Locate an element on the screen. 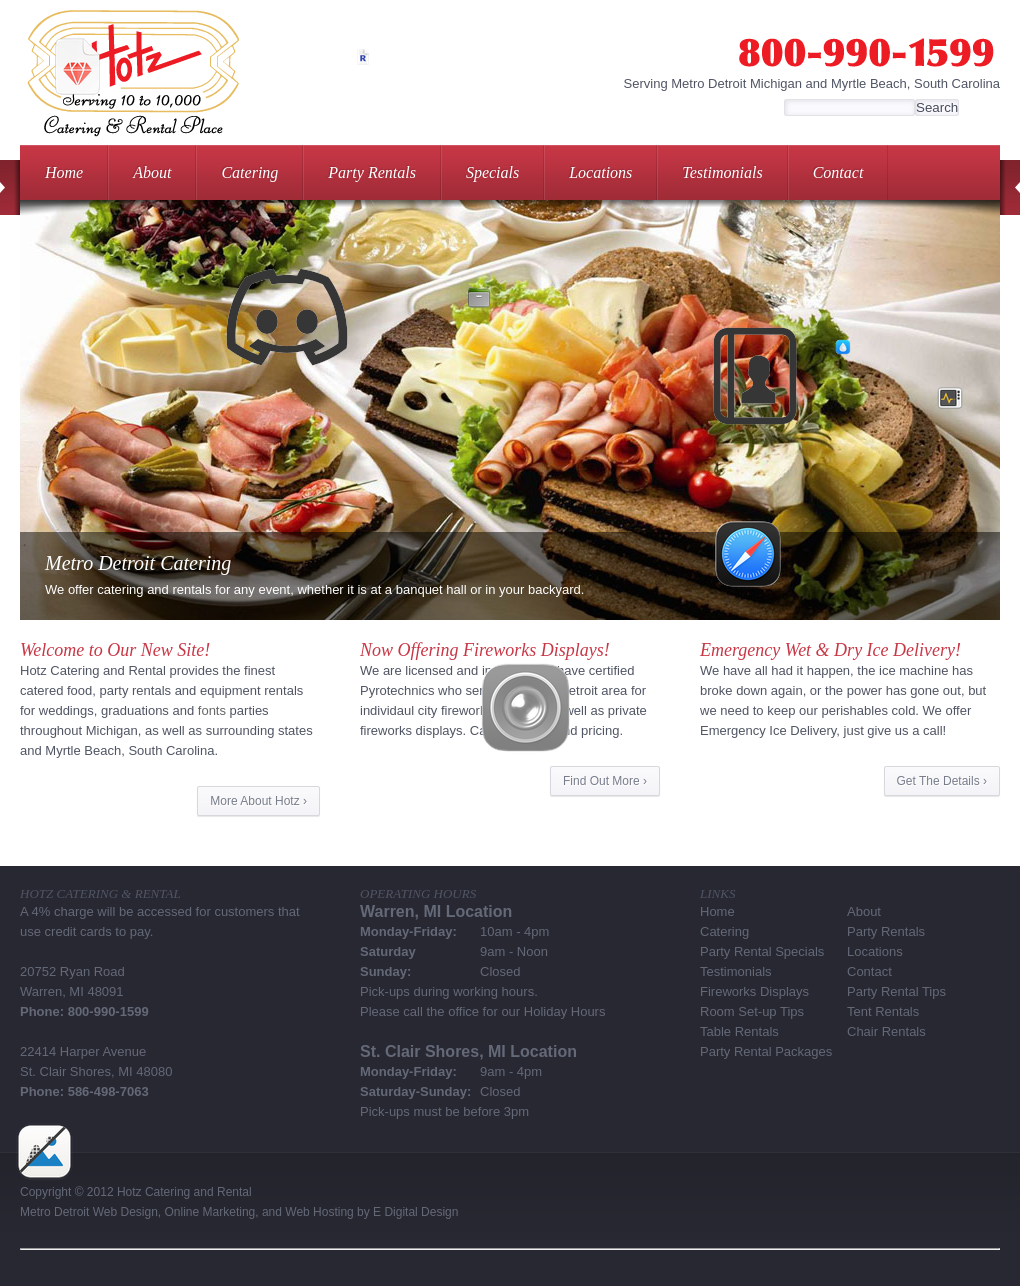 This screenshot has height=1286, width=1020. open the camera app is located at coordinates (525, 707).